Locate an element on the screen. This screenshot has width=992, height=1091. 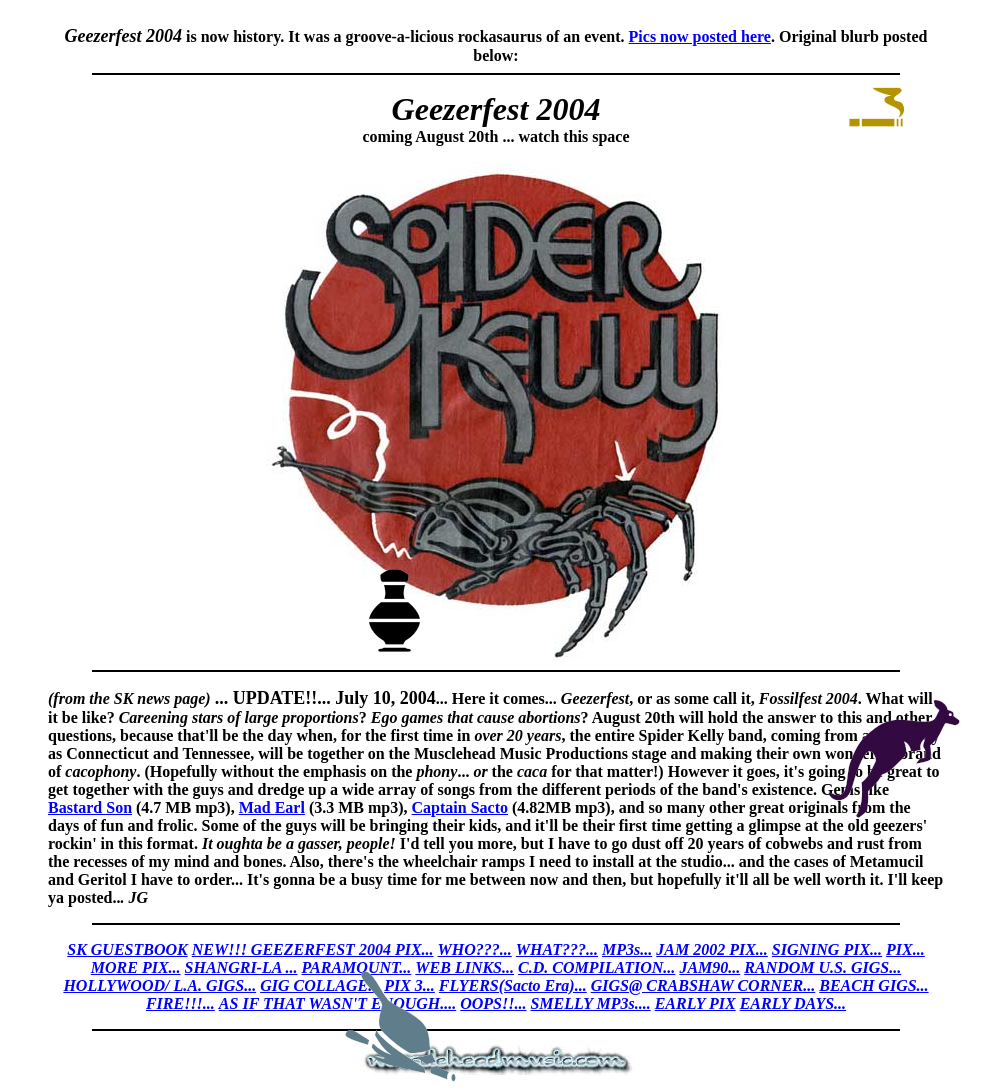
view pottery or ceramics collection is located at coordinates (394, 610).